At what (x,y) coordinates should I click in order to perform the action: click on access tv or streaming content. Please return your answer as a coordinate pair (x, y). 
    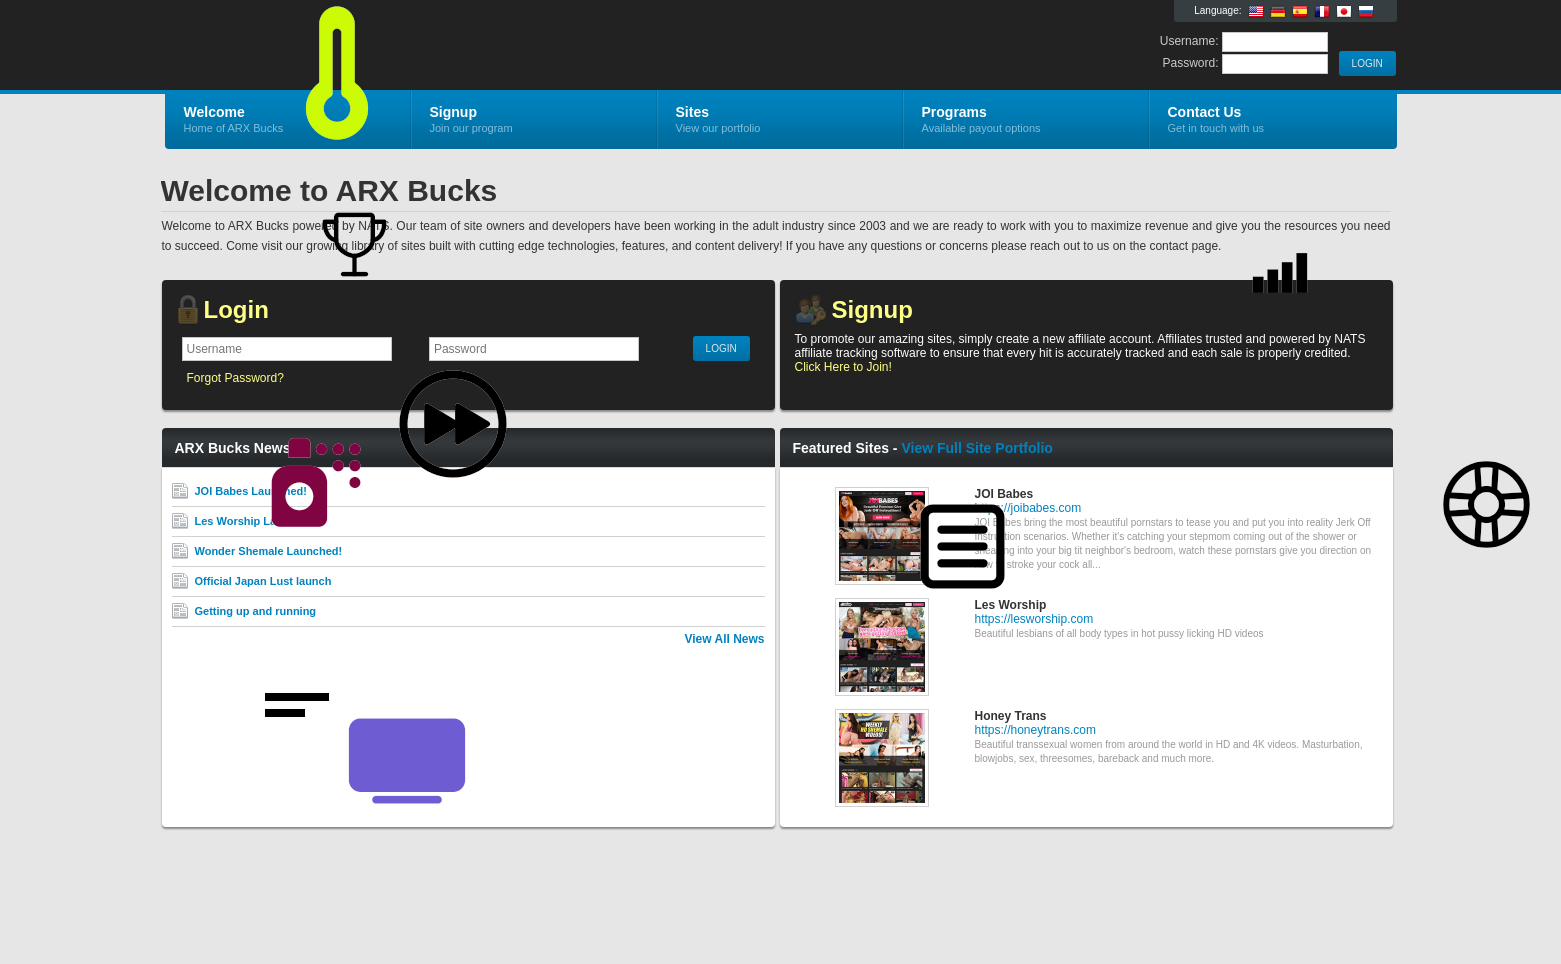
    Looking at the image, I should click on (407, 761).